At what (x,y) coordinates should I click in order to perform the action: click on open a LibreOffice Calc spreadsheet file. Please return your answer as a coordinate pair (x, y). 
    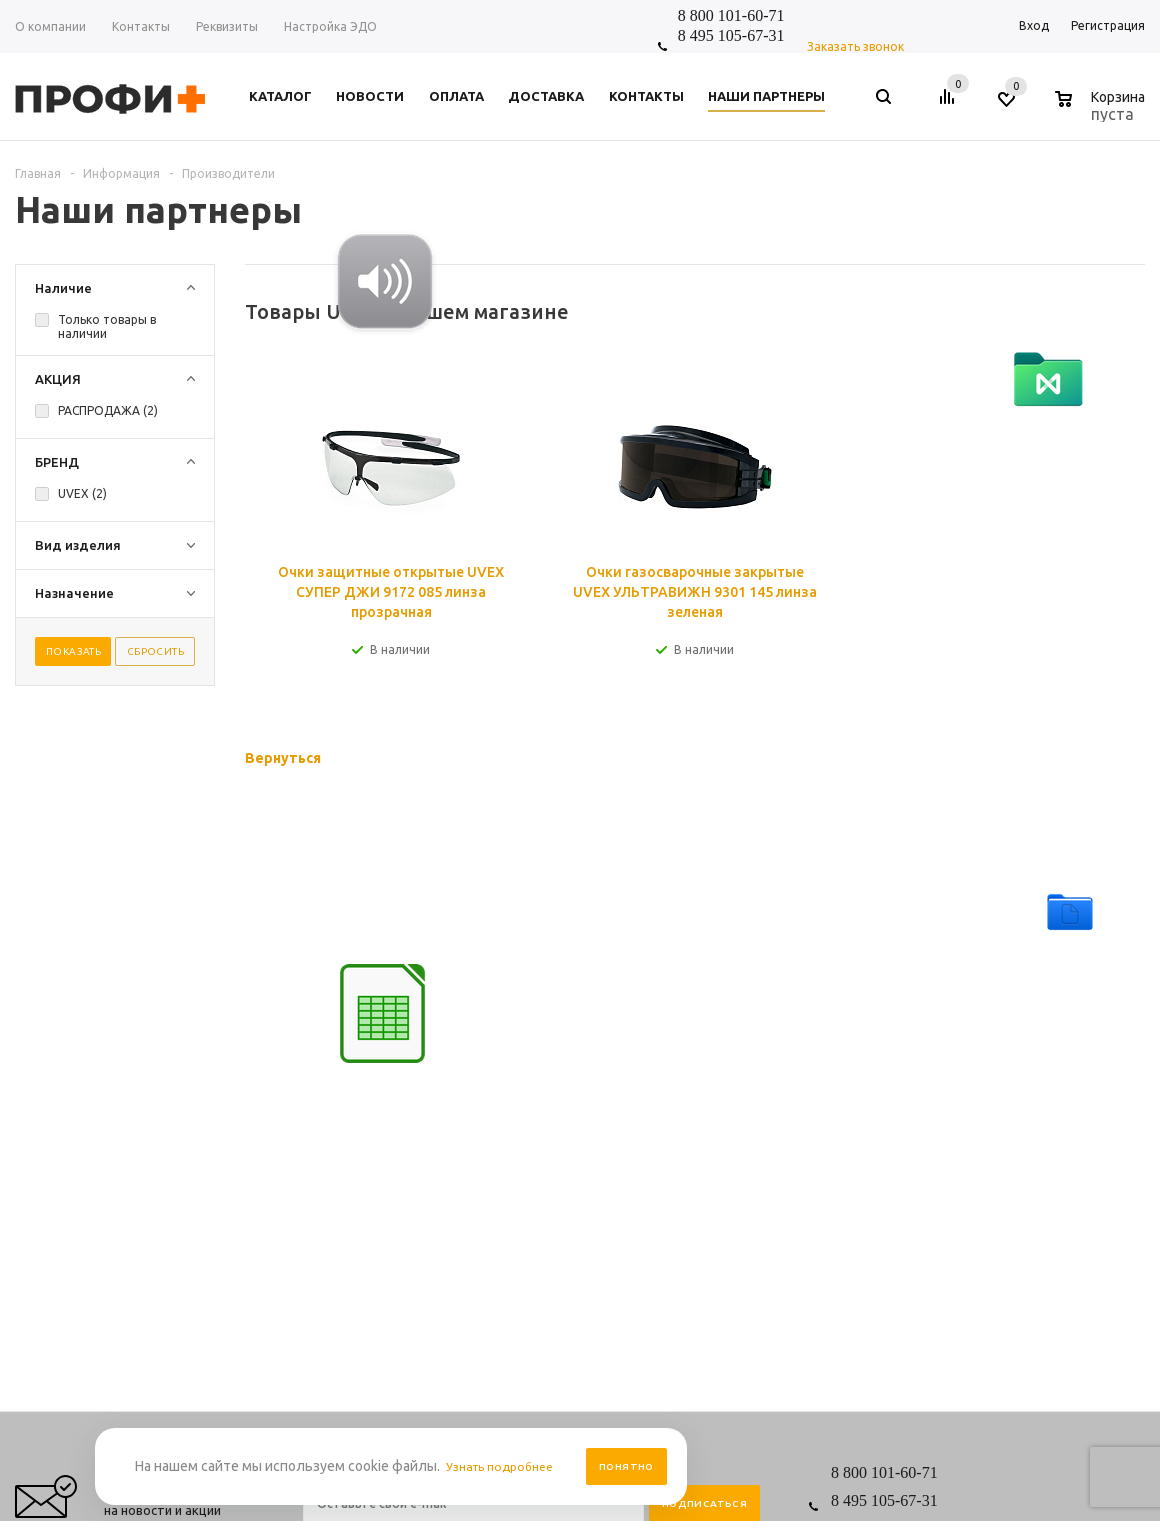
    Looking at the image, I should click on (382, 1013).